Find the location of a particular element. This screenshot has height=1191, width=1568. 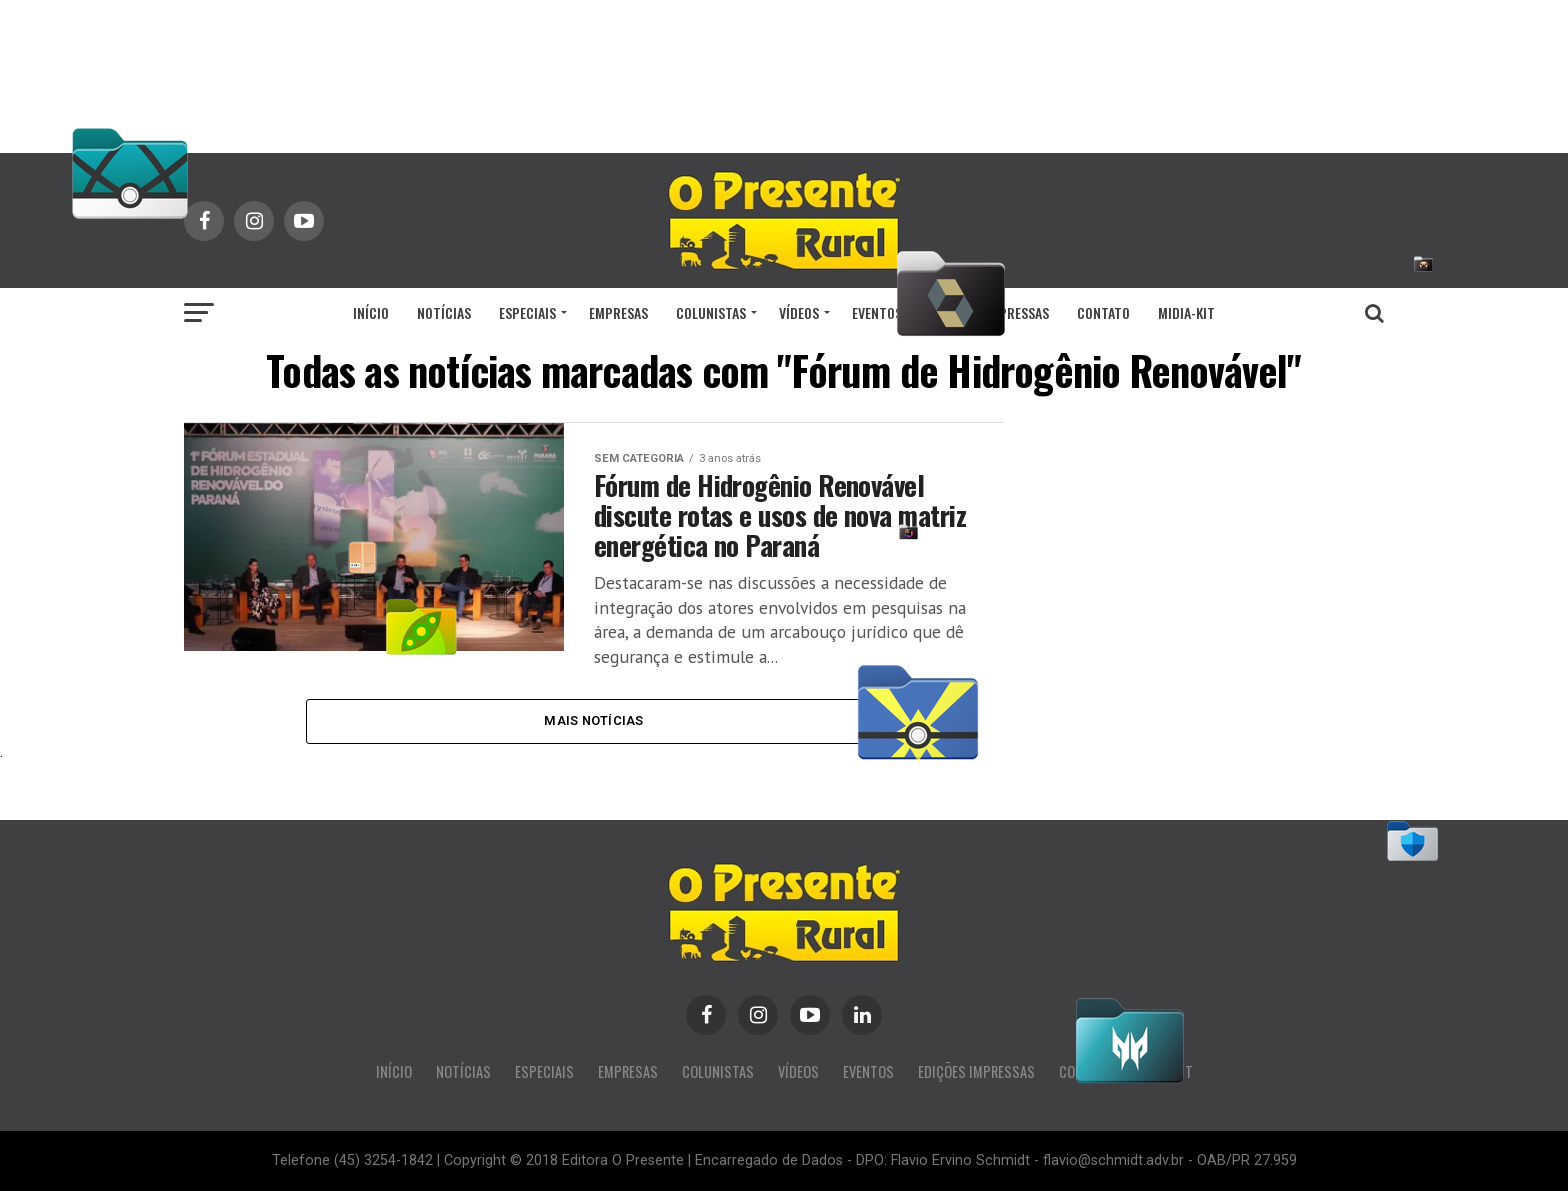

folder containing pug-related images or files is located at coordinates (1423, 264).